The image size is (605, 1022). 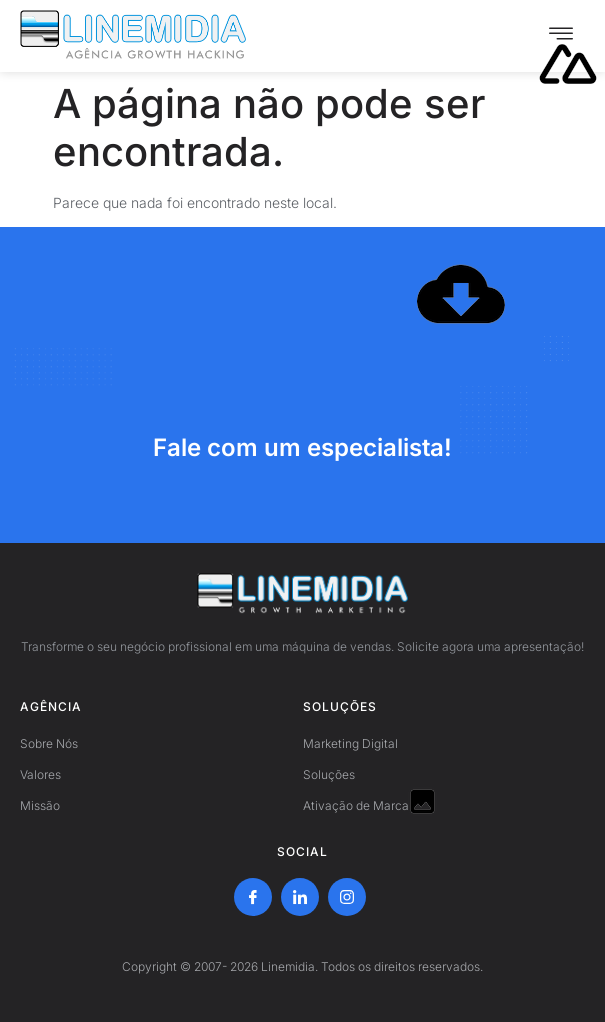 What do you see at coordinates (461, 294) in the screenshot?
I see `download file from cloud storage` at bounding box center [461, 294].